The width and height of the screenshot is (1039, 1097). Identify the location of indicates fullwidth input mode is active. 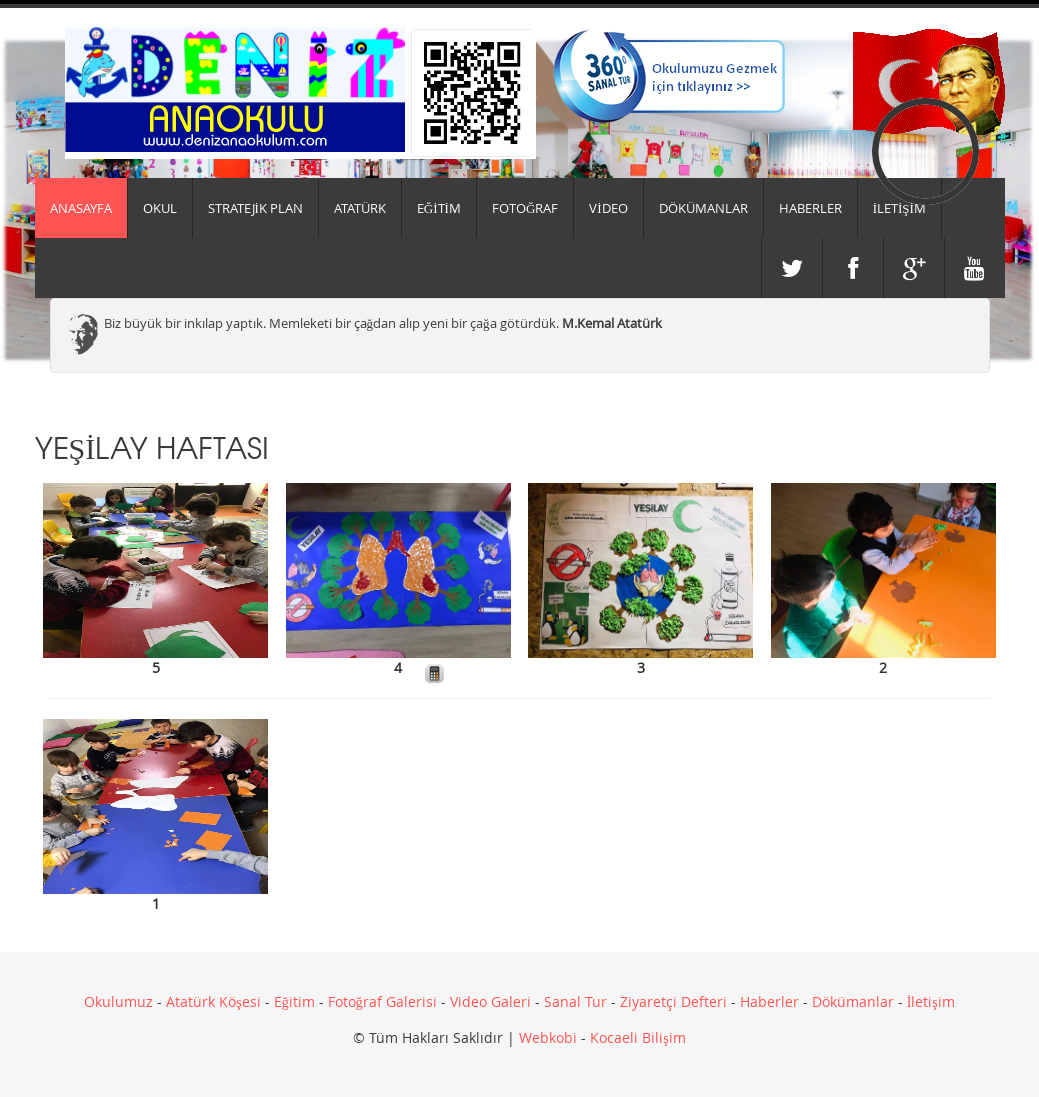
(925, 151).